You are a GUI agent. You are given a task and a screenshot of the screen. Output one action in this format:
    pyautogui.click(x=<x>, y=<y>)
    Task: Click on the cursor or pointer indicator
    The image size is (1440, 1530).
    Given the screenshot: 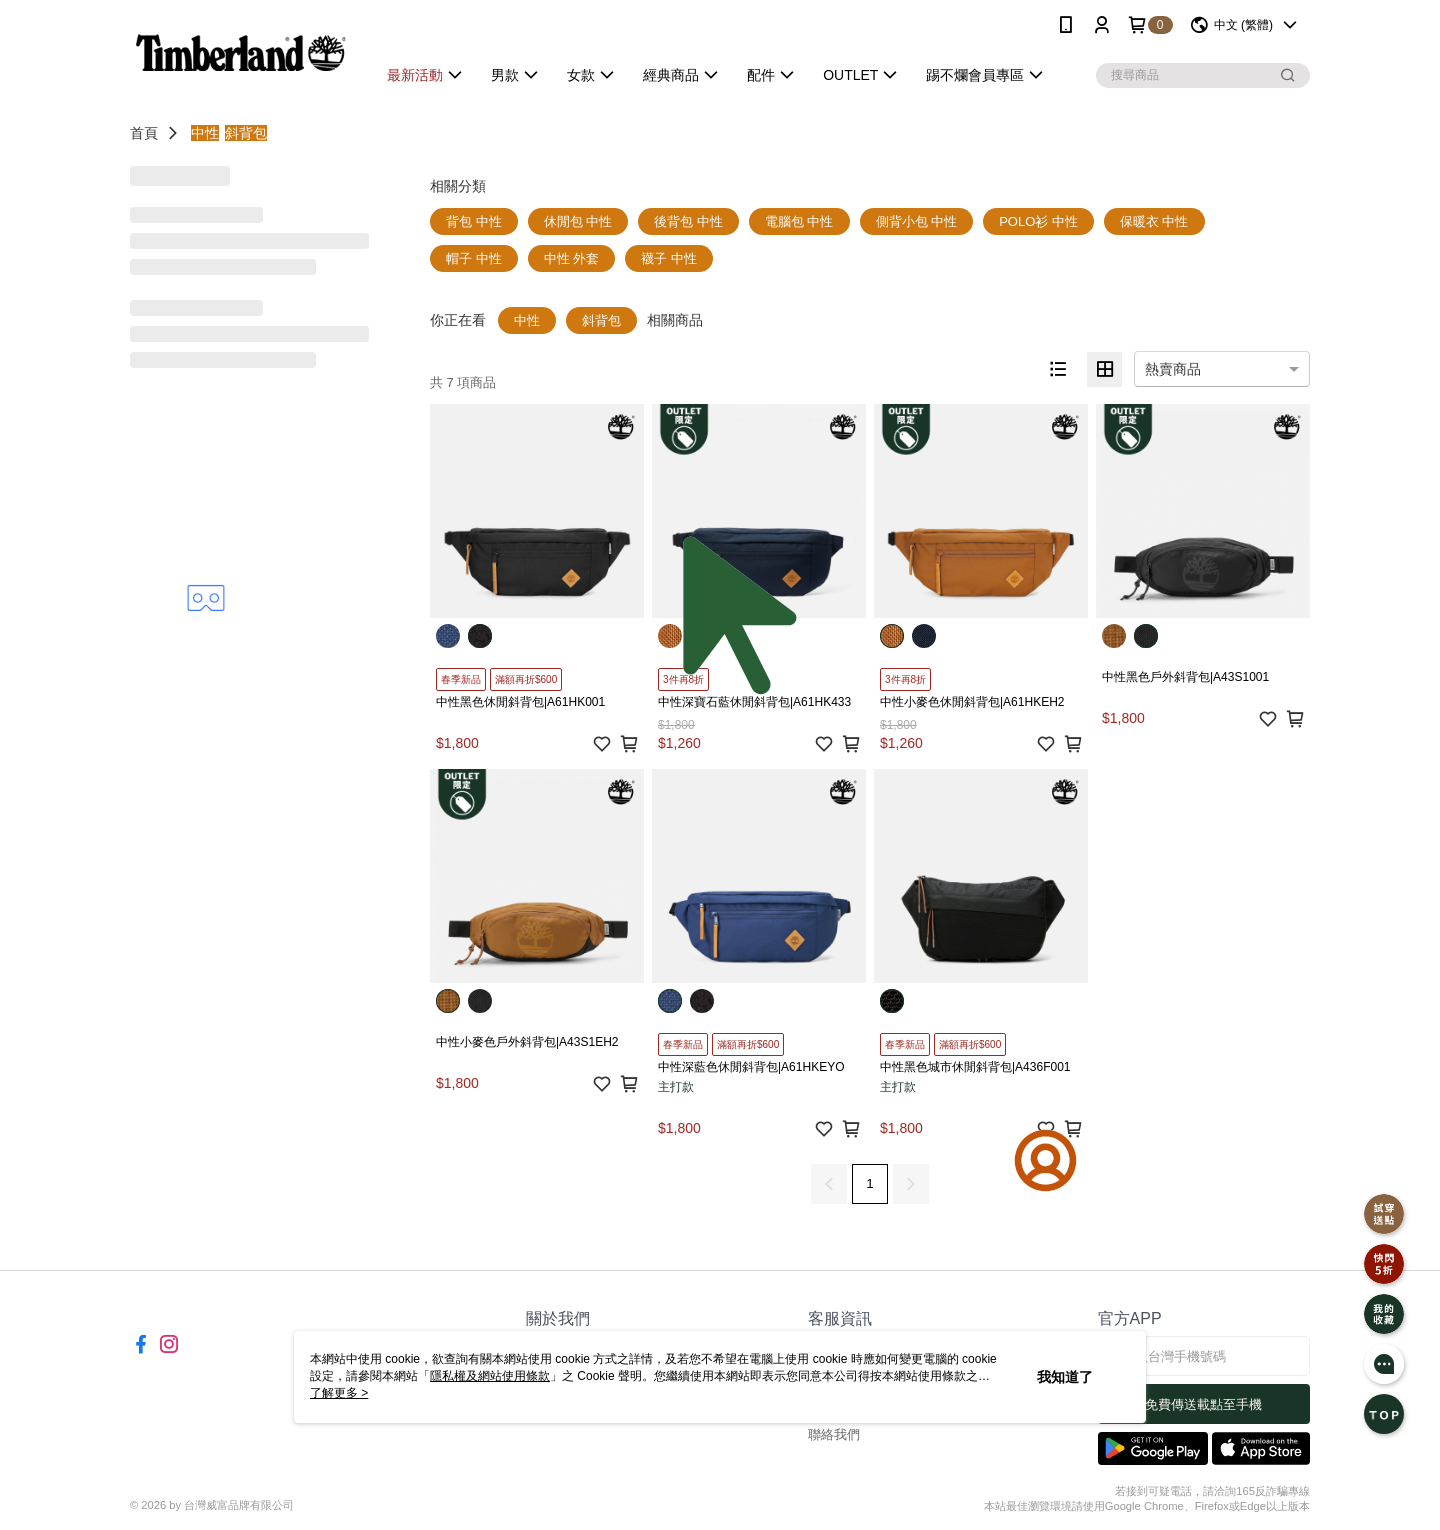 What is the action you would take?
    pyautogui.click(x=732, y=615)
    